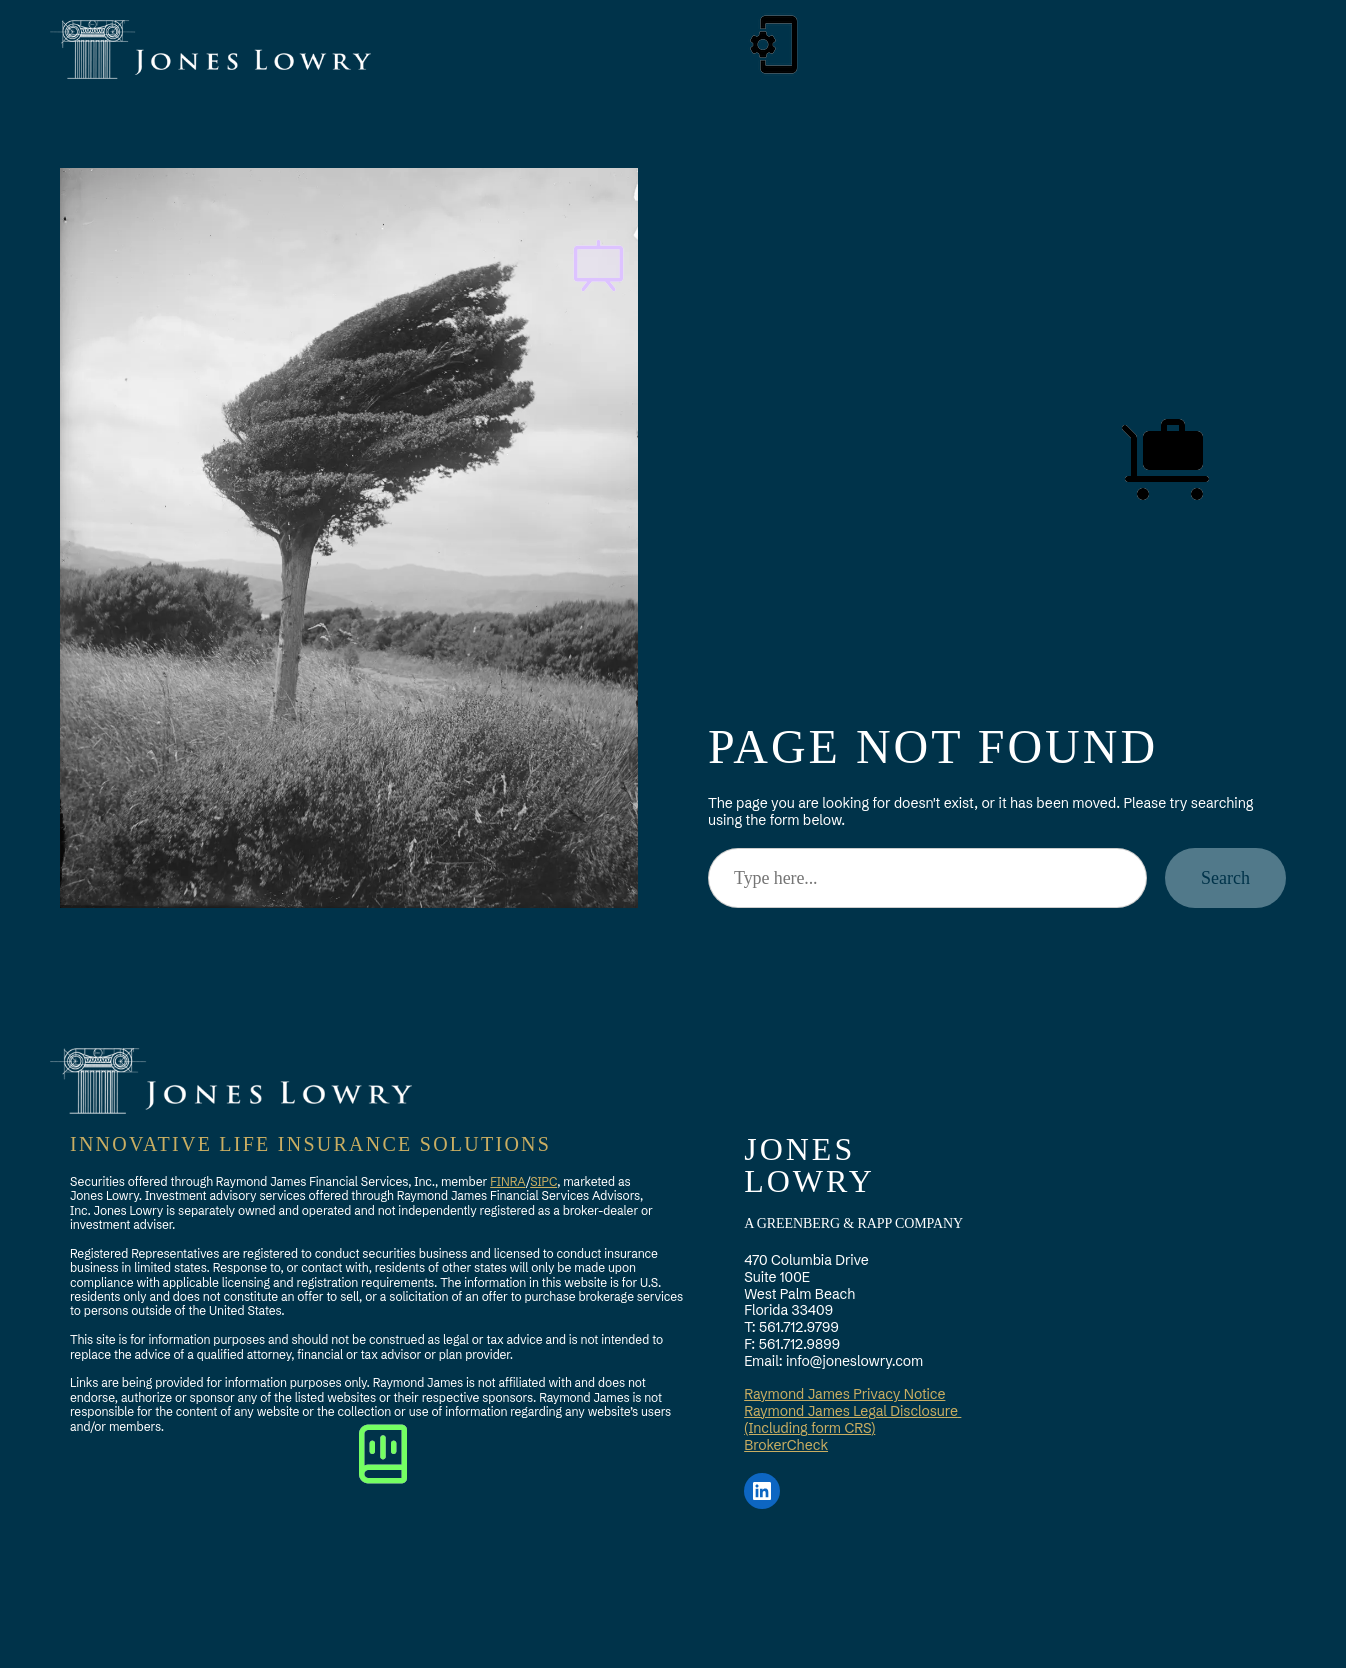 The width and height of the screenshot is (1346, 1668). What do you see at coordinates (598, 266) in the screenshot?
I see `start or view a presentation` at bounding box center [598, 266].